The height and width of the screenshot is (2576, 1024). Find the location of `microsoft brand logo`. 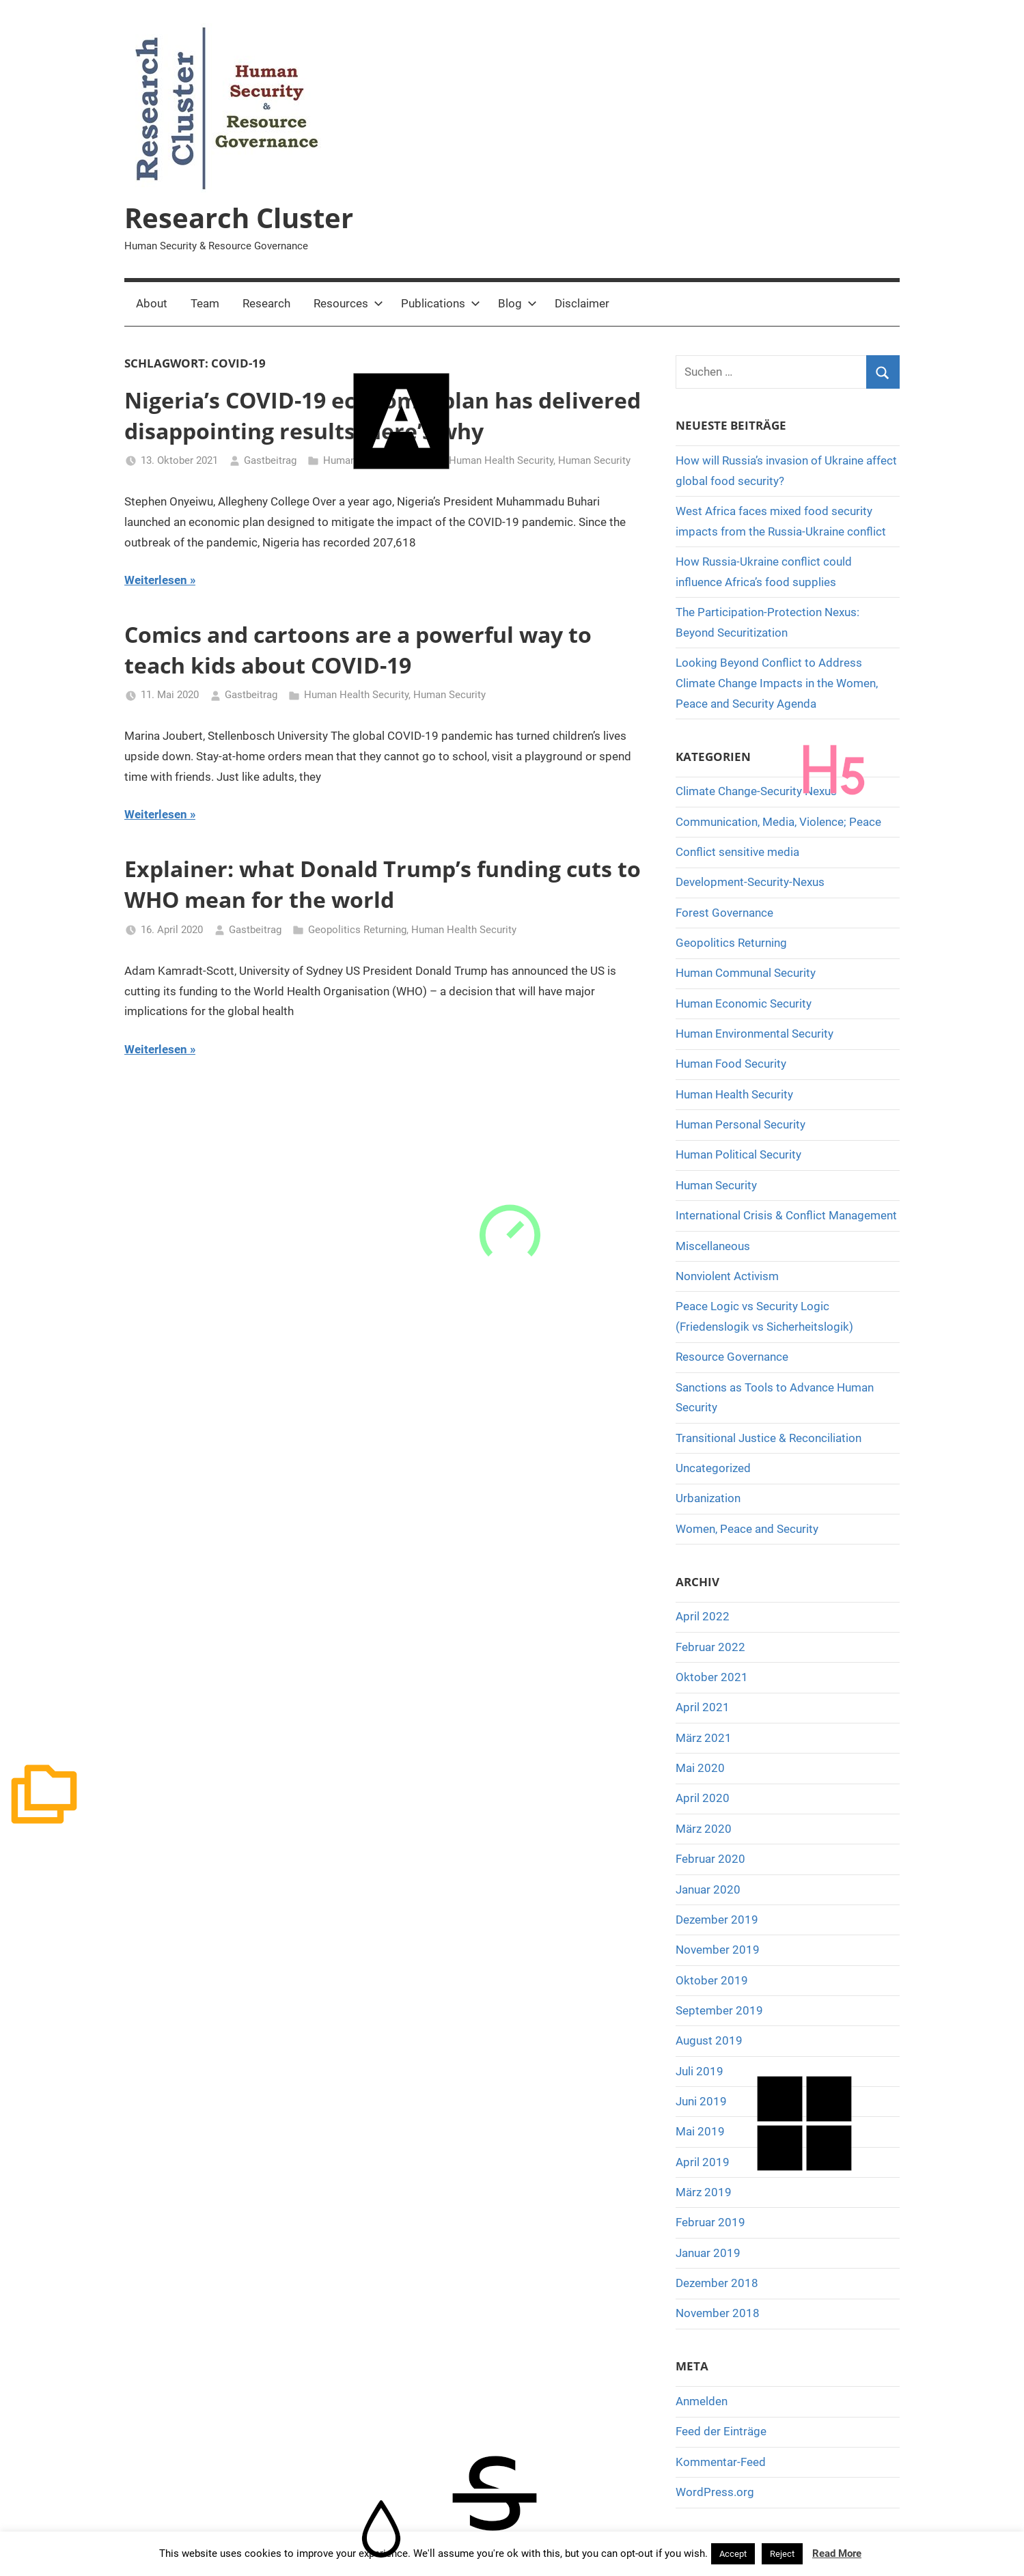

microsoft brand logo is located at coordinates (804, 2123).